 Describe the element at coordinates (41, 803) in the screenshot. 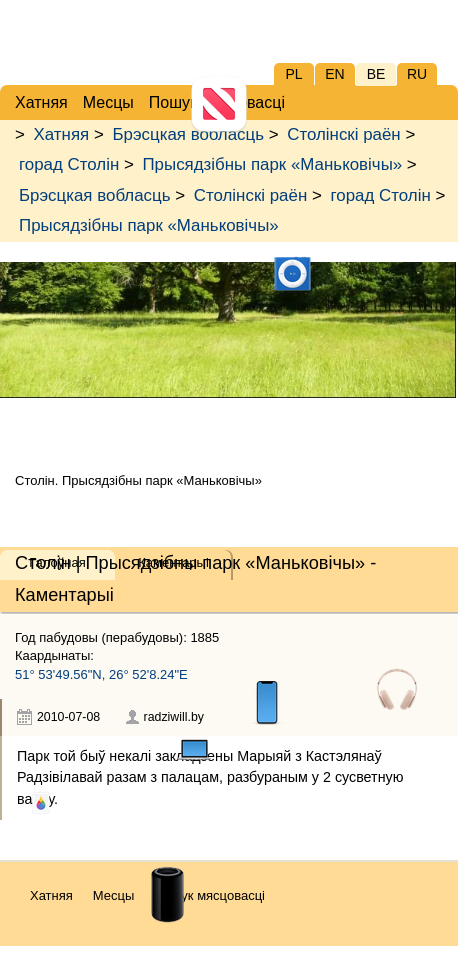

I see `an ICC color profile file` at that location.